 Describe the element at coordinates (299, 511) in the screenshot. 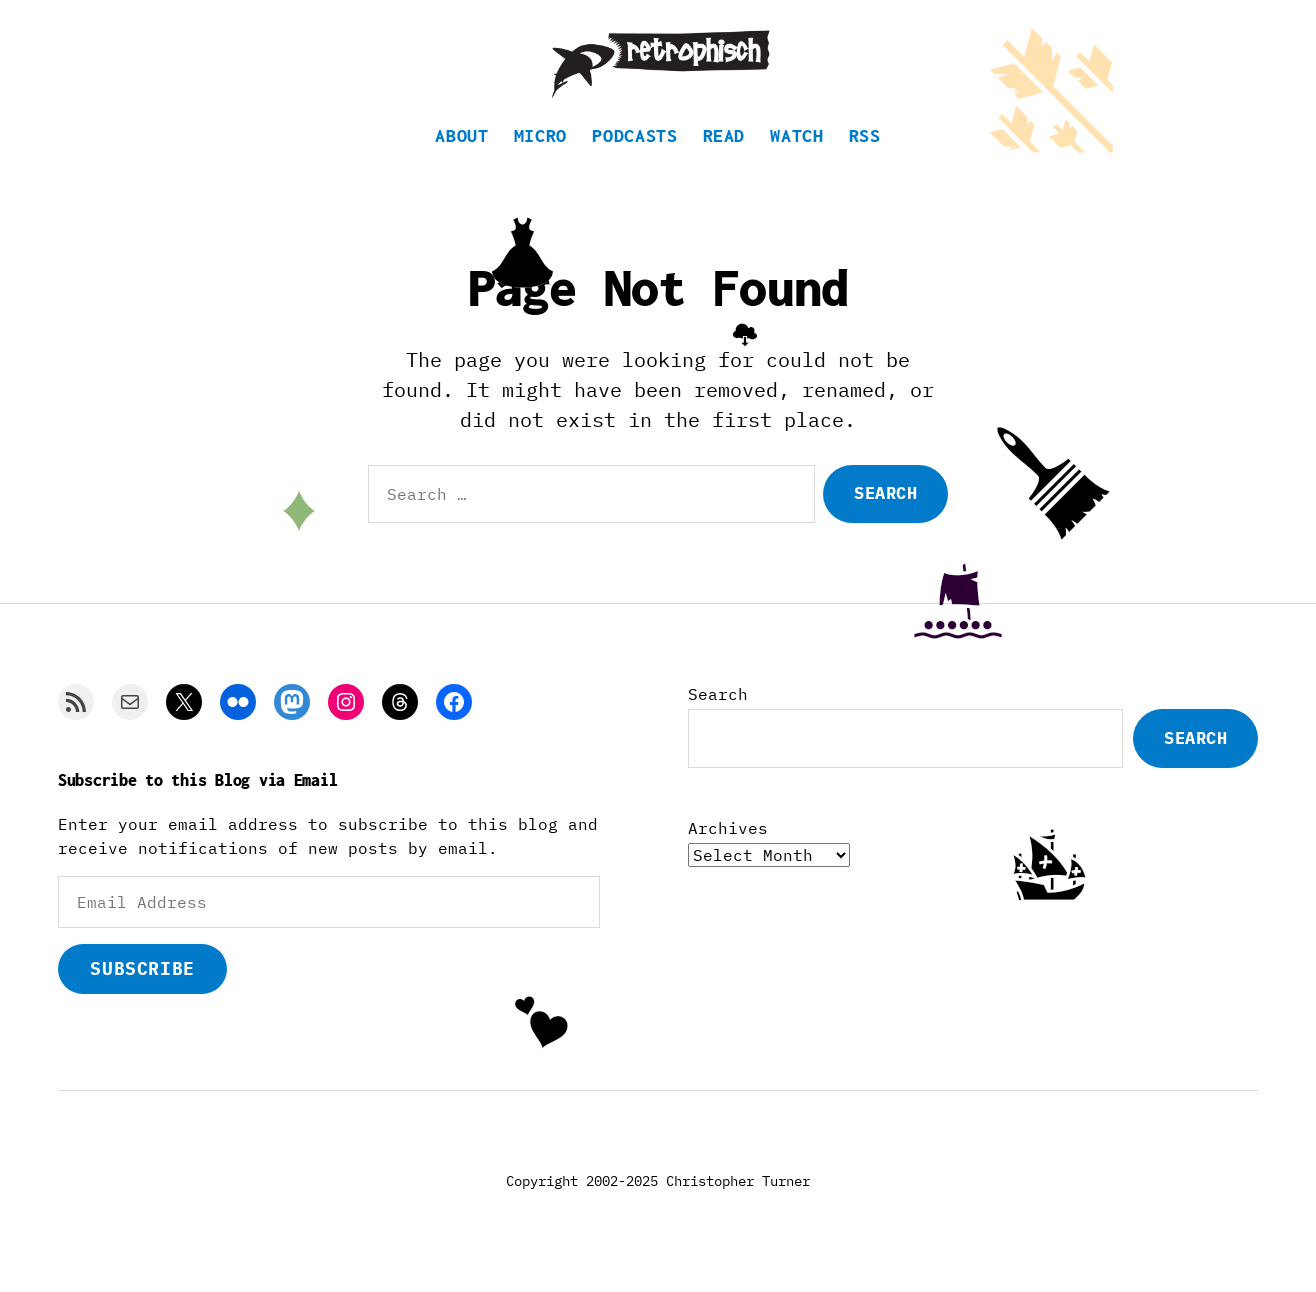

I see `indicates diamond suit in card games` at that location.